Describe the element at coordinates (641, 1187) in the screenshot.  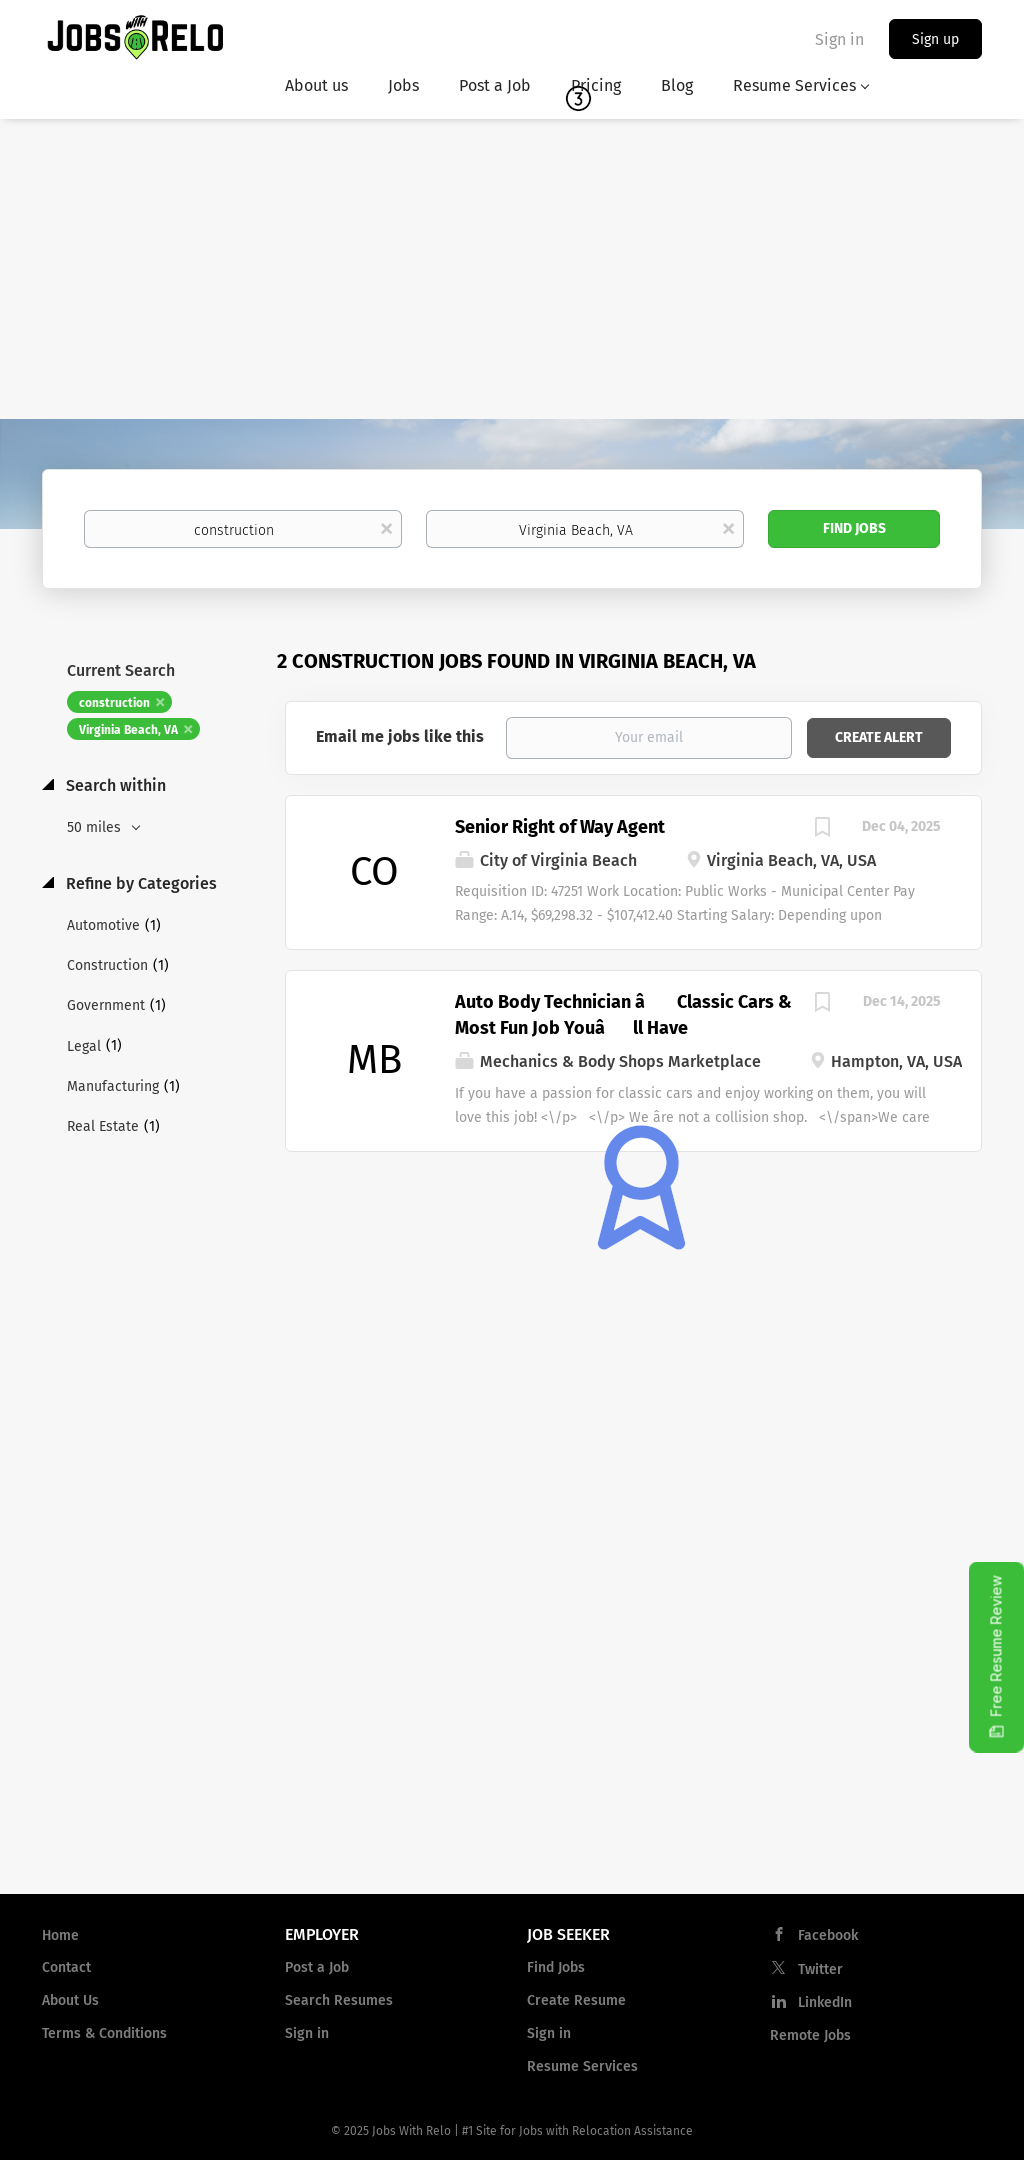
I see `view achievements or awards` at that location.